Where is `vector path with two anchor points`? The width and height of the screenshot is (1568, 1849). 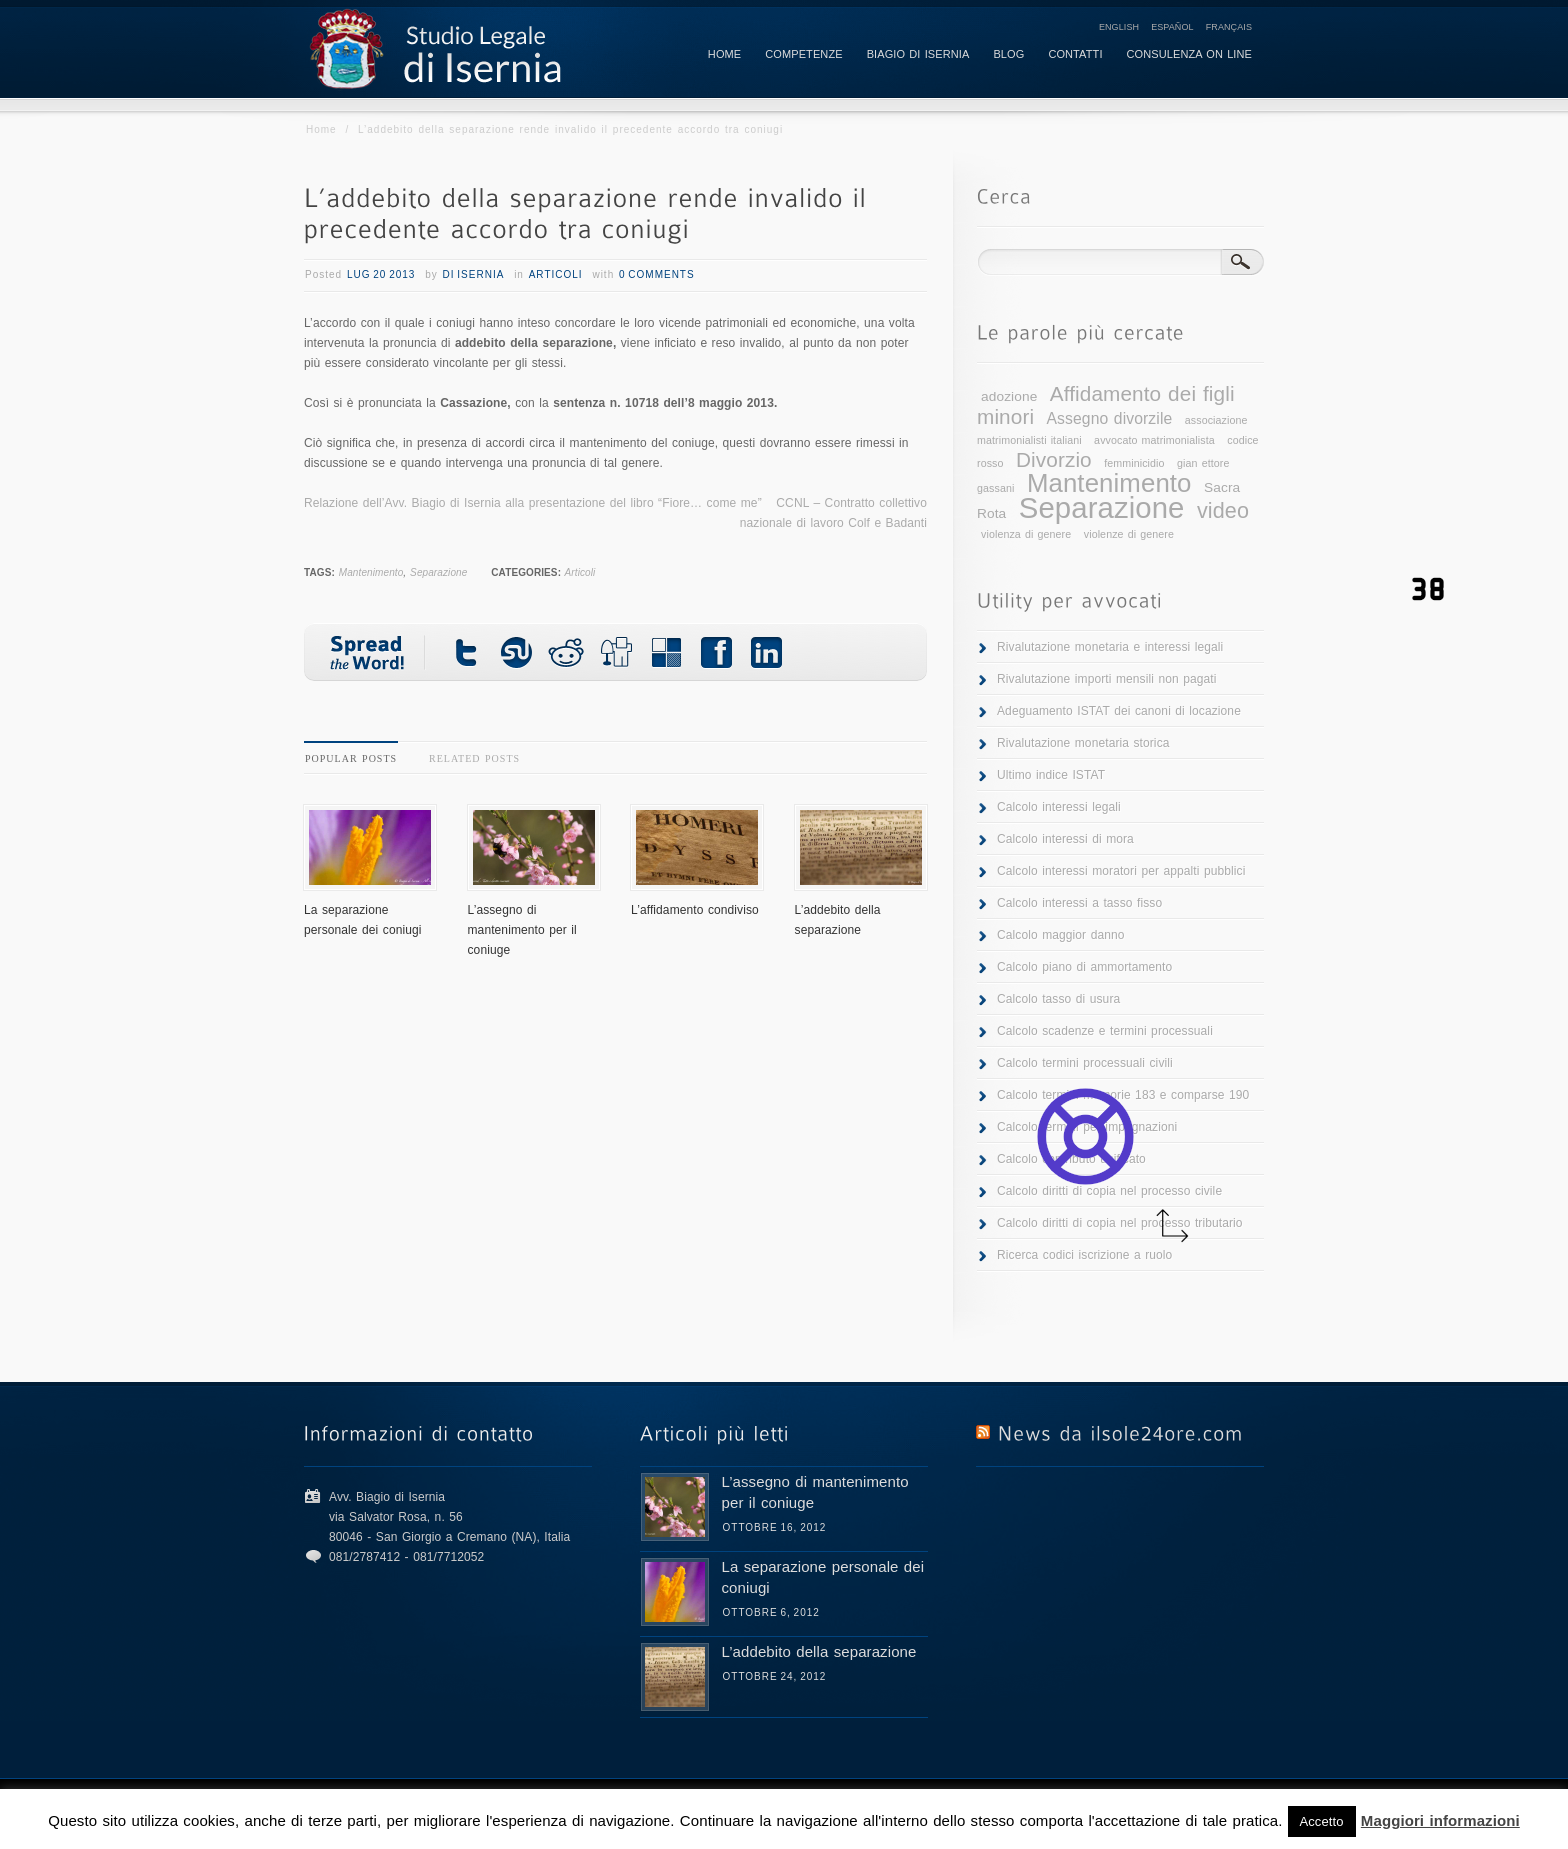 vector path with two anchor points is located at coordinates (1171, 1225).